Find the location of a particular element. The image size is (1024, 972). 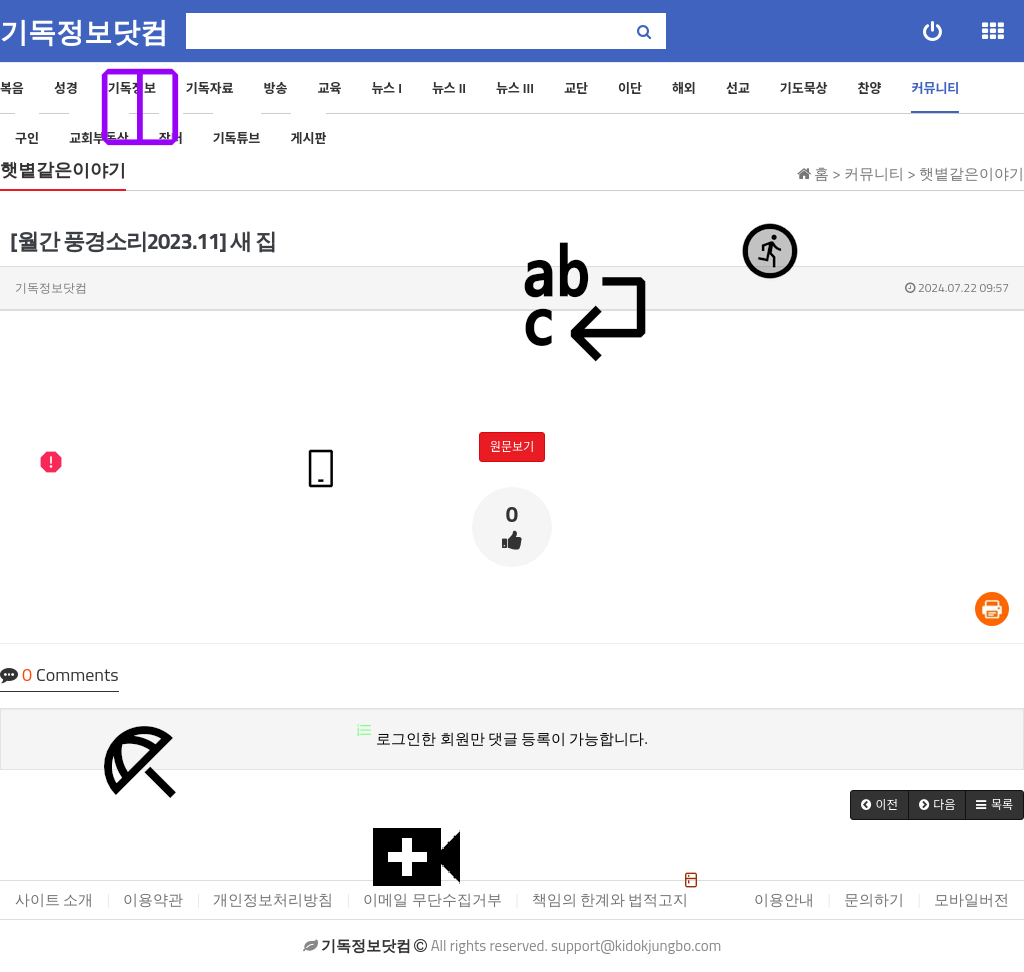

toggle word wrap in the editor is located at coordinates (585, 303).